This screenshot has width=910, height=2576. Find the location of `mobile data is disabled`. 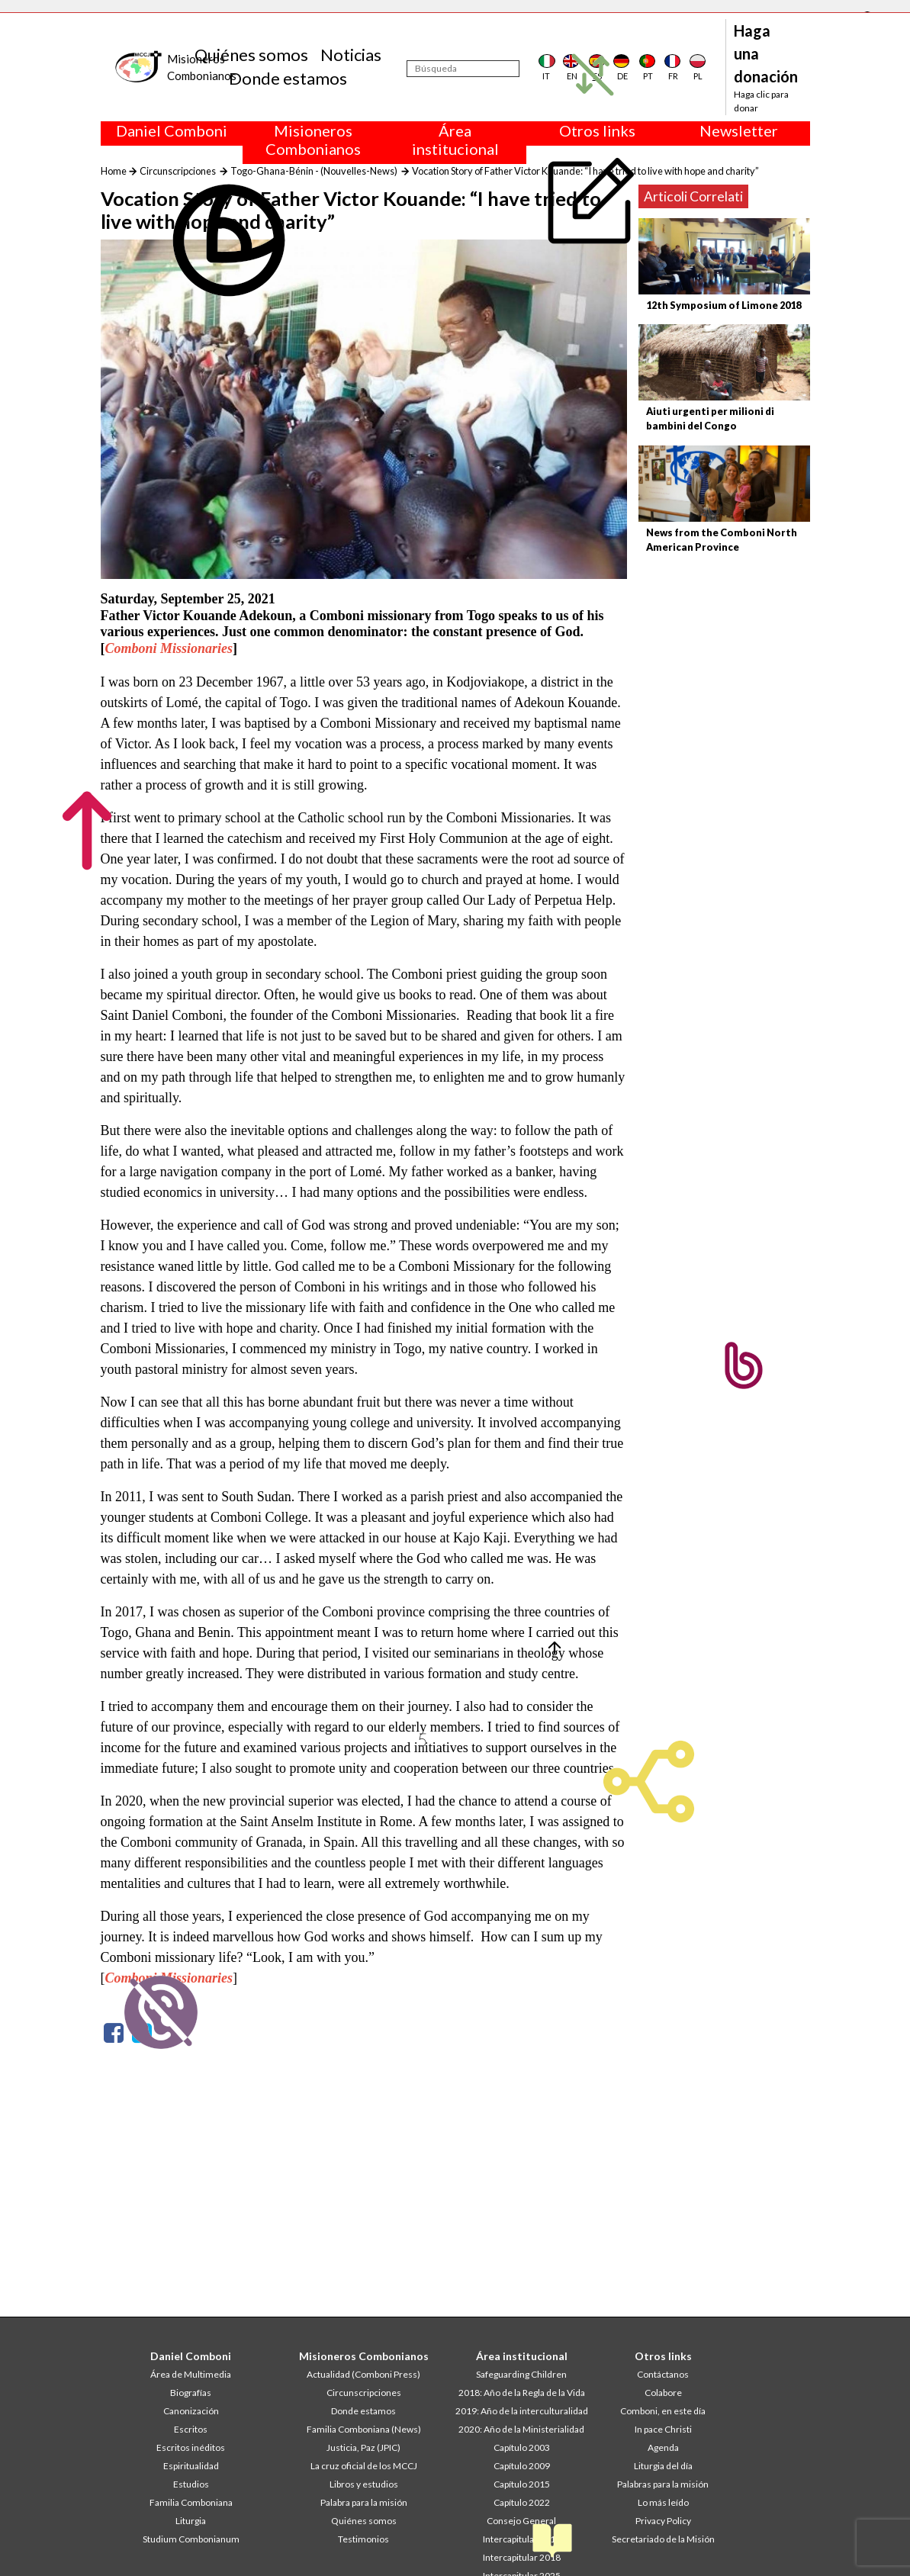

mobile data is disabled is located at coordinates (593, 75).